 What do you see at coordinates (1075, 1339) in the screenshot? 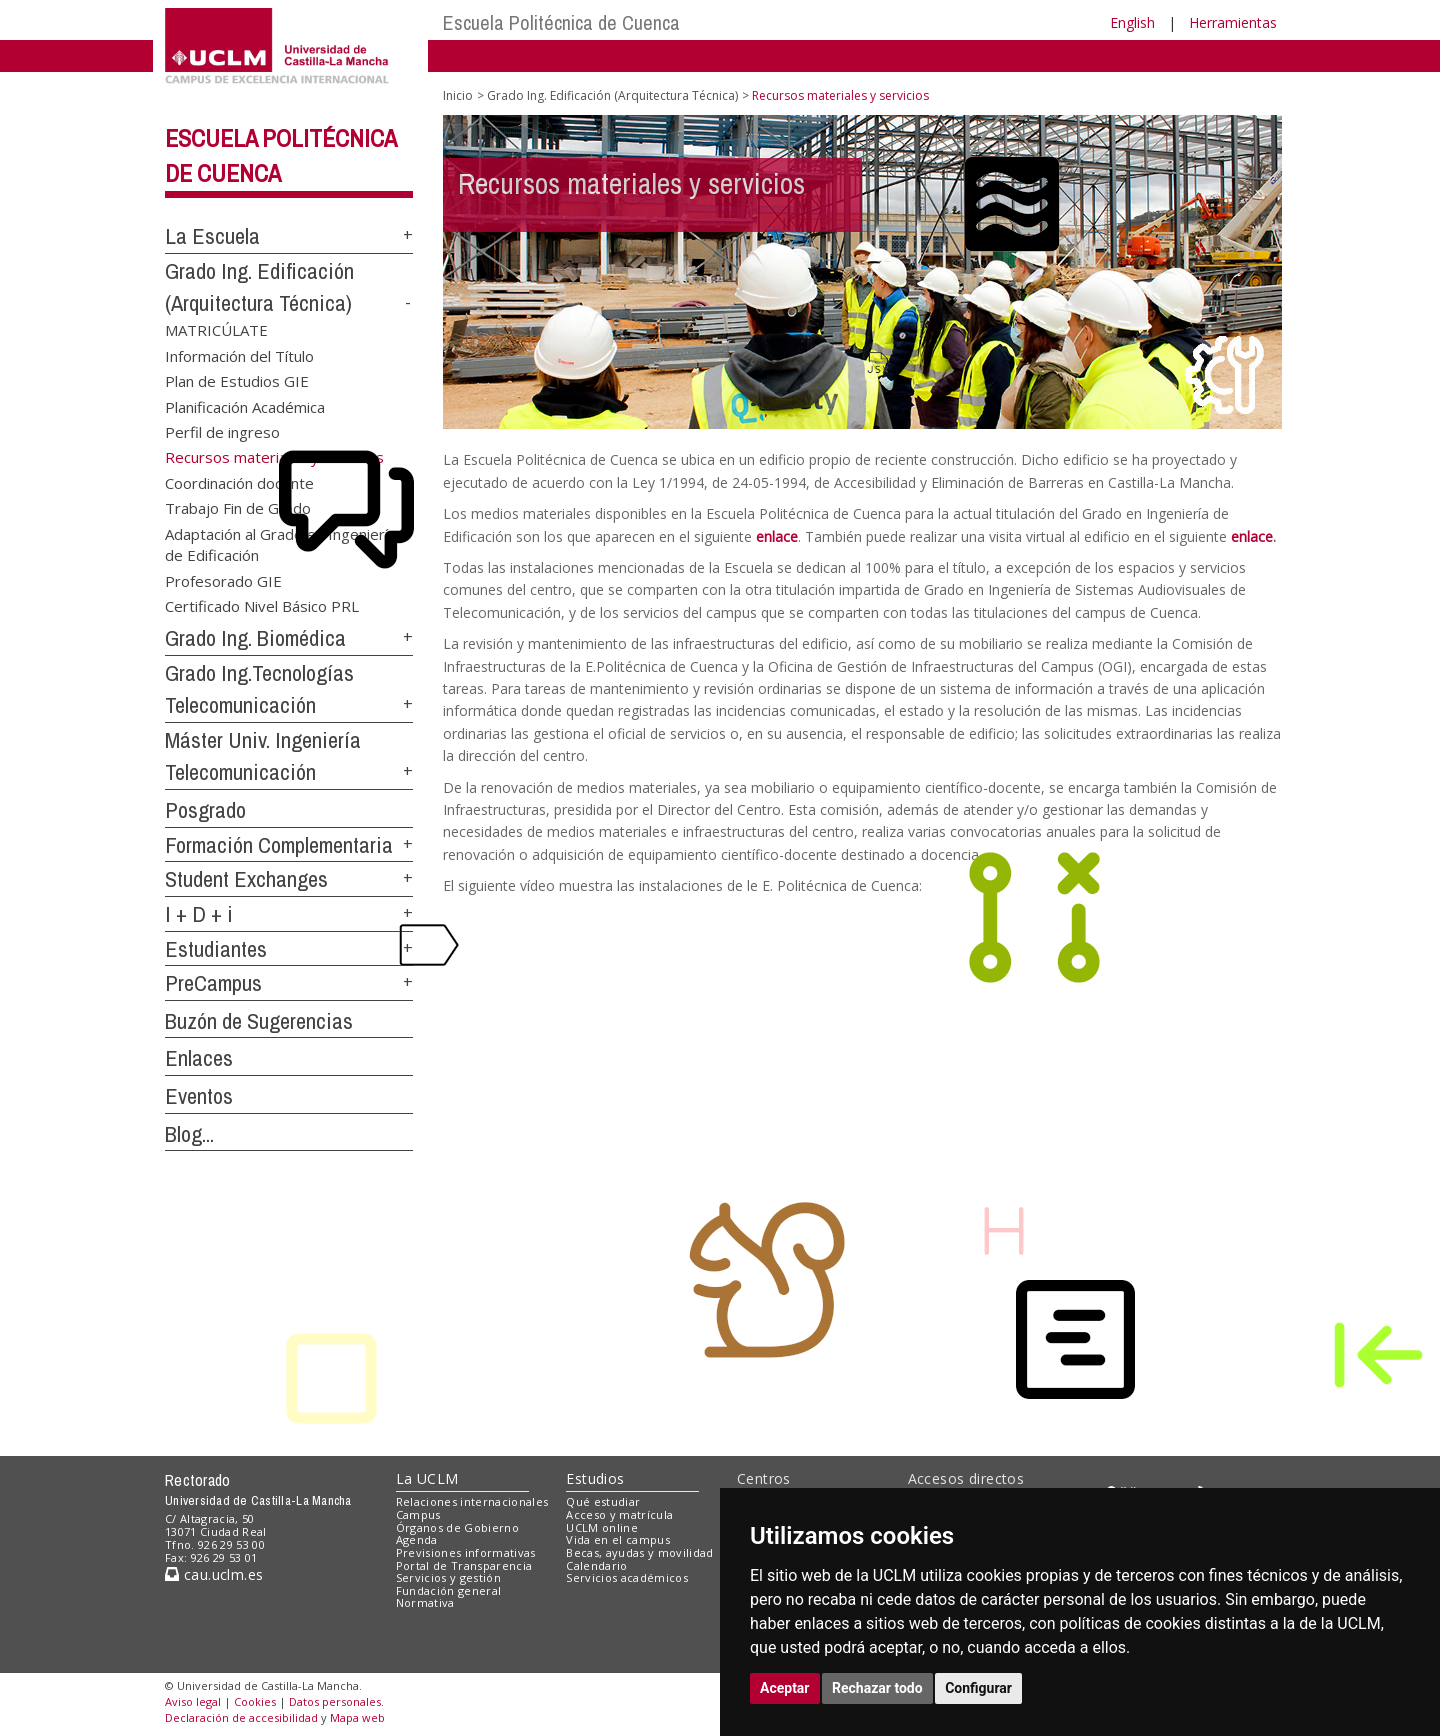
I see `view project roadmap` at bounding box center [1075, 1339].